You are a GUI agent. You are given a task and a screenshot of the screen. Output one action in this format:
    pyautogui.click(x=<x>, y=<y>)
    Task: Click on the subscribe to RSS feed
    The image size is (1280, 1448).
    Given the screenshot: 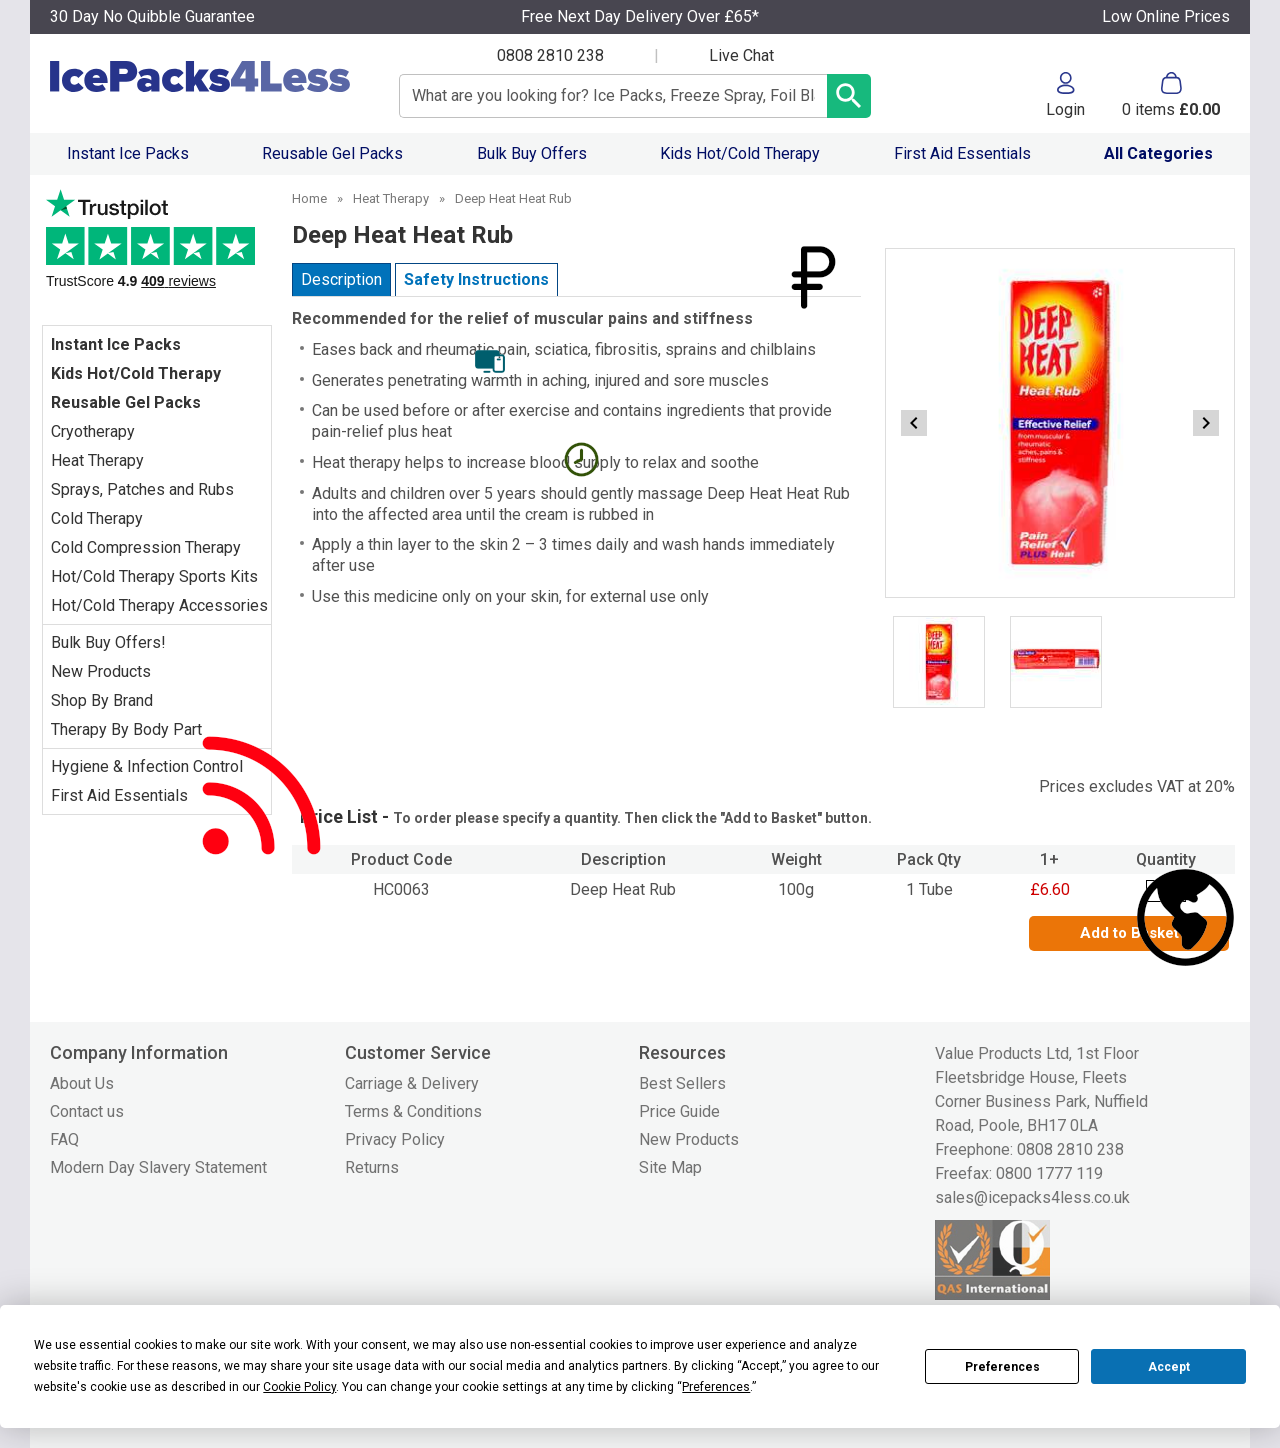 What is the action you would take?
    pyautogui.click(x=261, y=795)
    